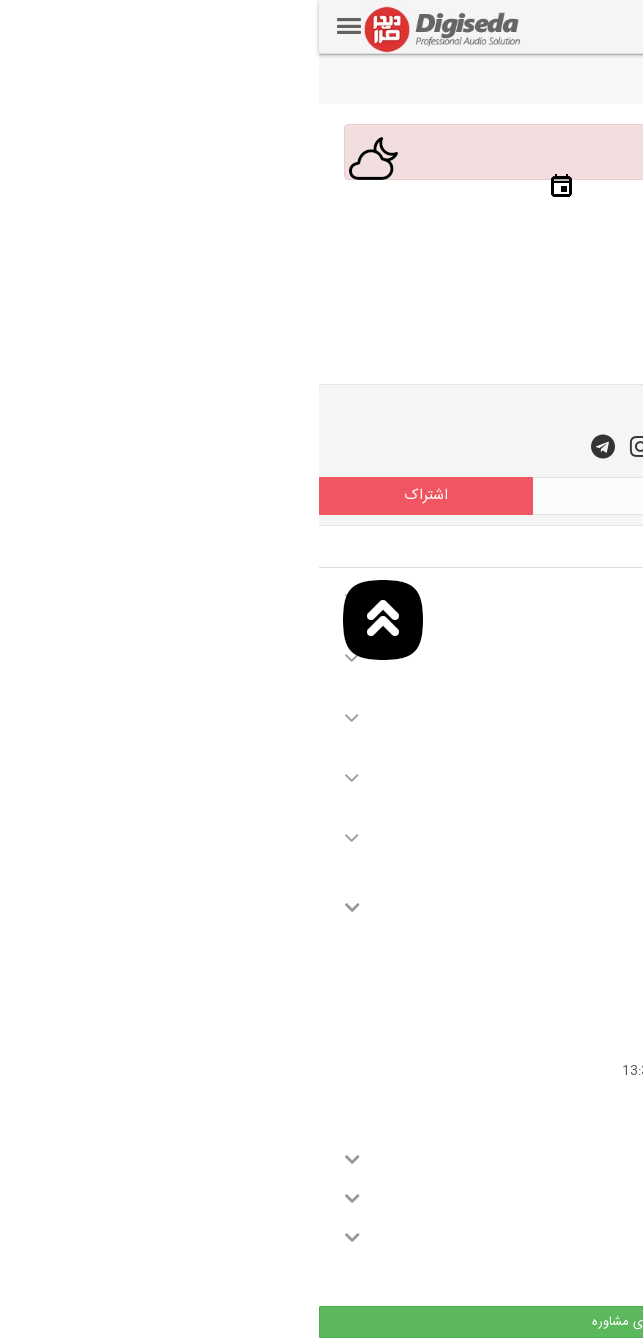 This screenshot has width=643, height=1338. I want to click on scroll to top of page, so click(383, 620).